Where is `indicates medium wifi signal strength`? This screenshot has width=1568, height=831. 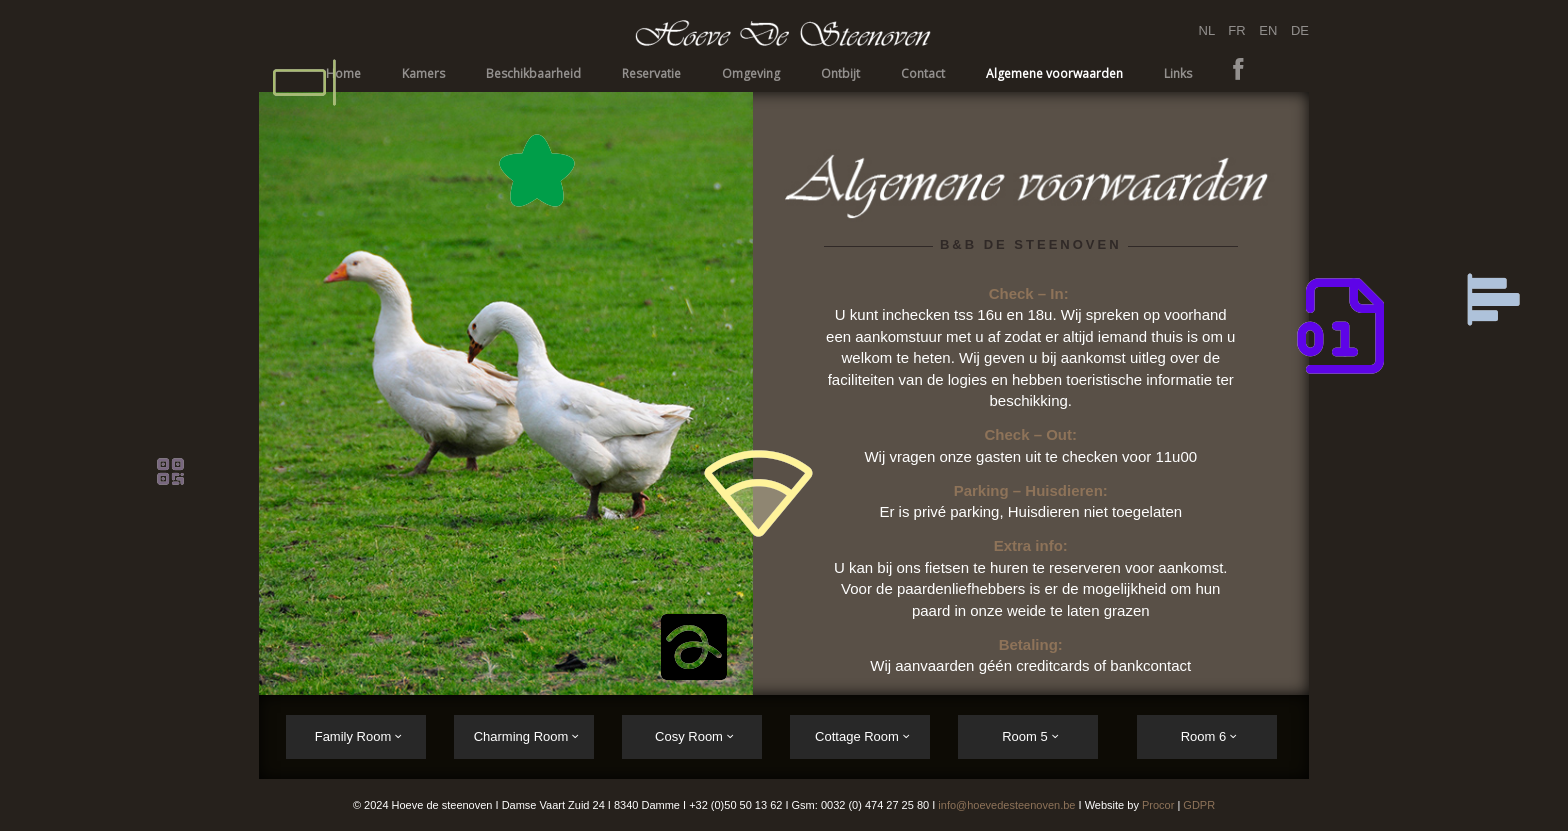
indicates medium wifi signal strength is located at coordinates (758, 493).